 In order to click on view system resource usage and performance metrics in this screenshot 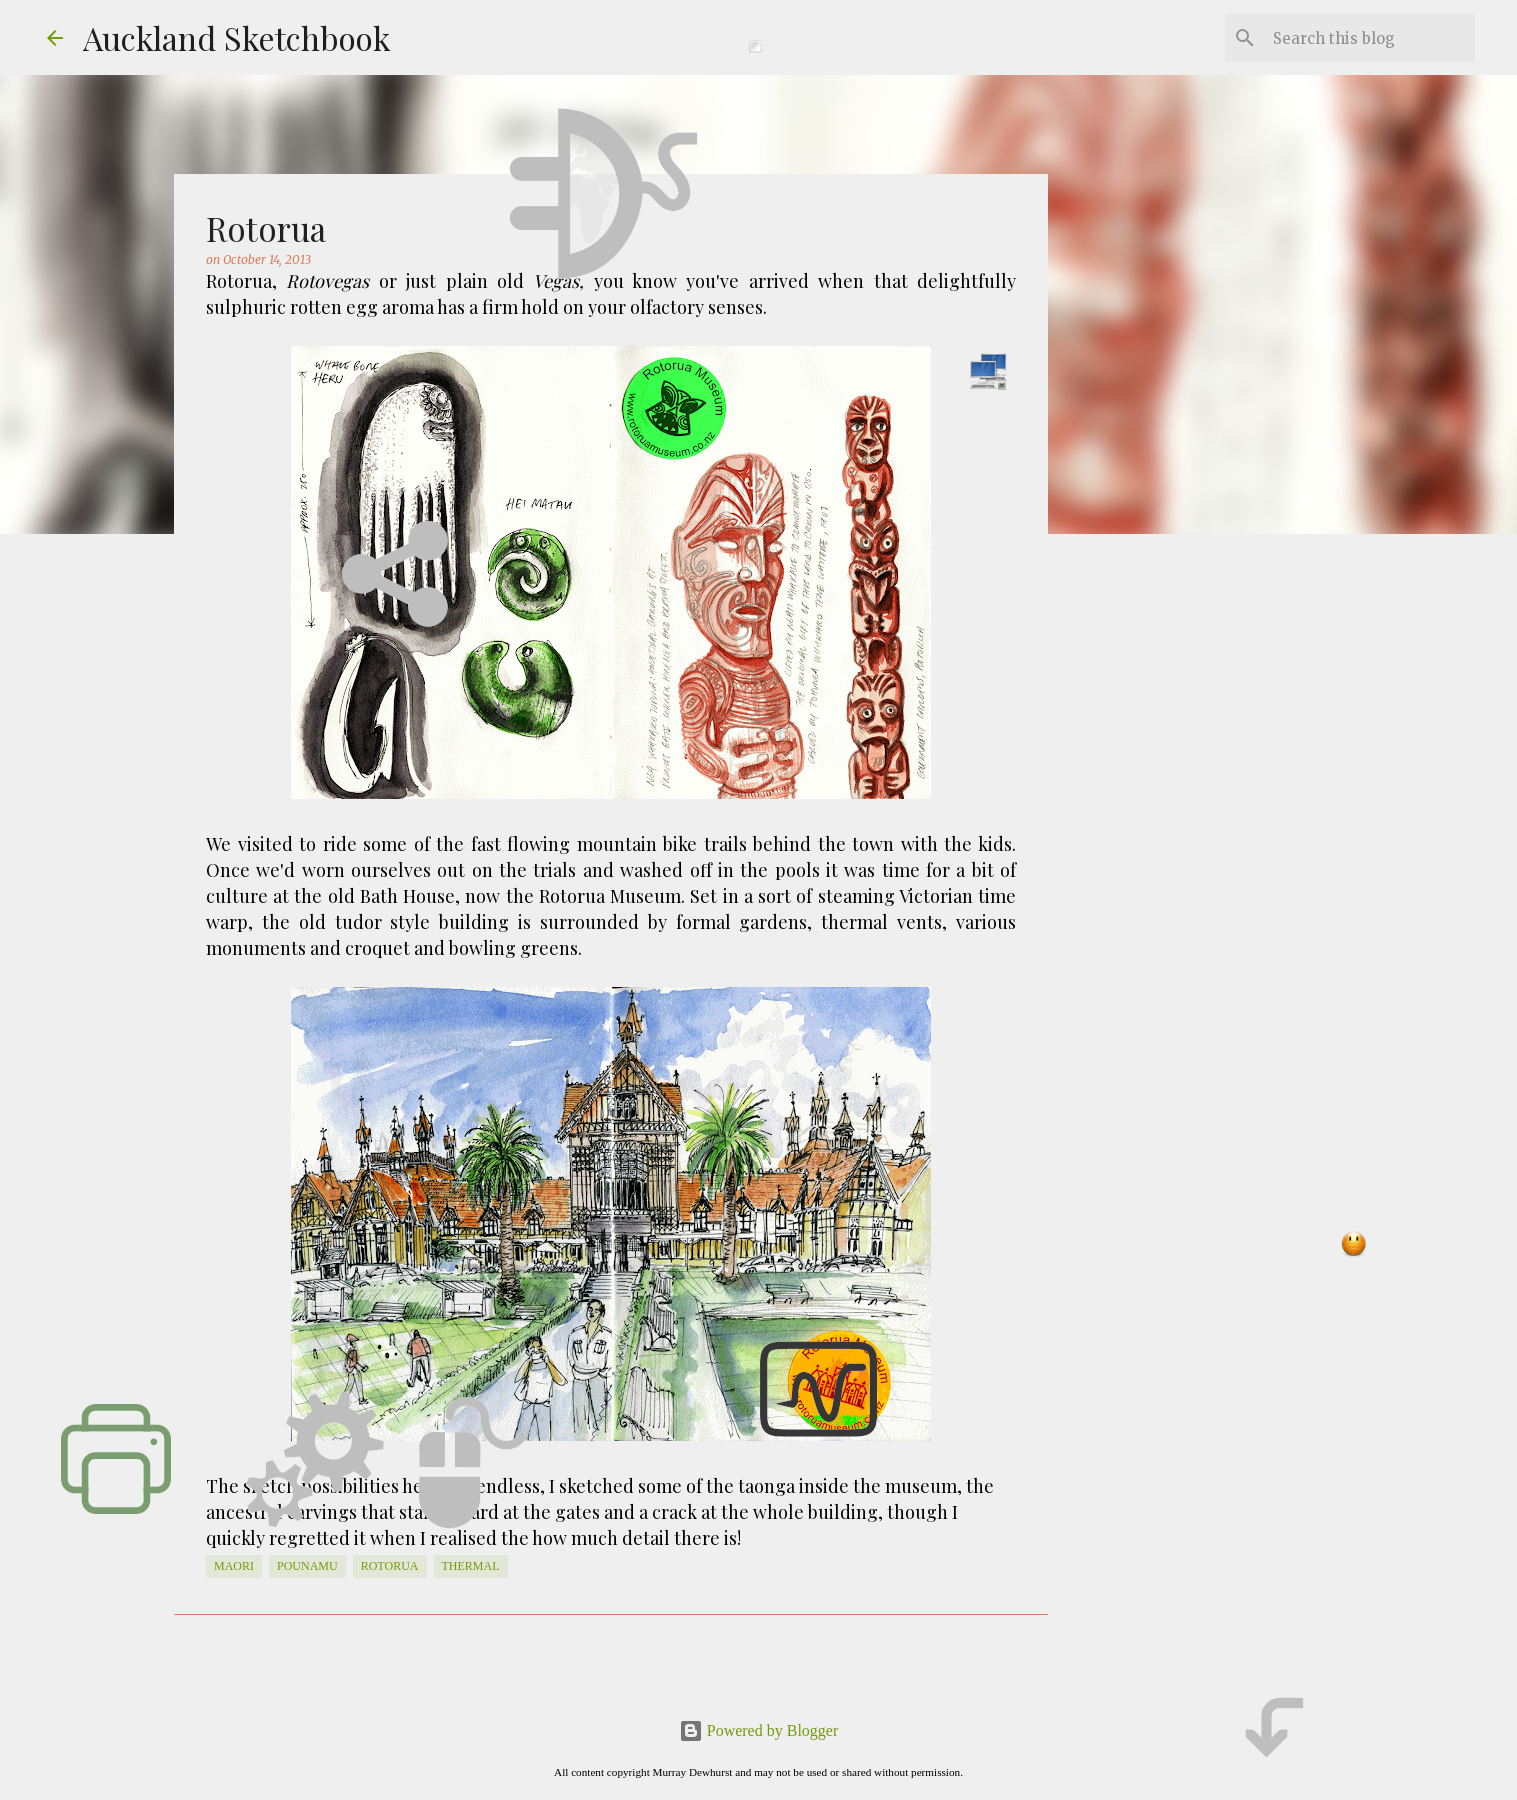, I will do `click(818, 1385)`.